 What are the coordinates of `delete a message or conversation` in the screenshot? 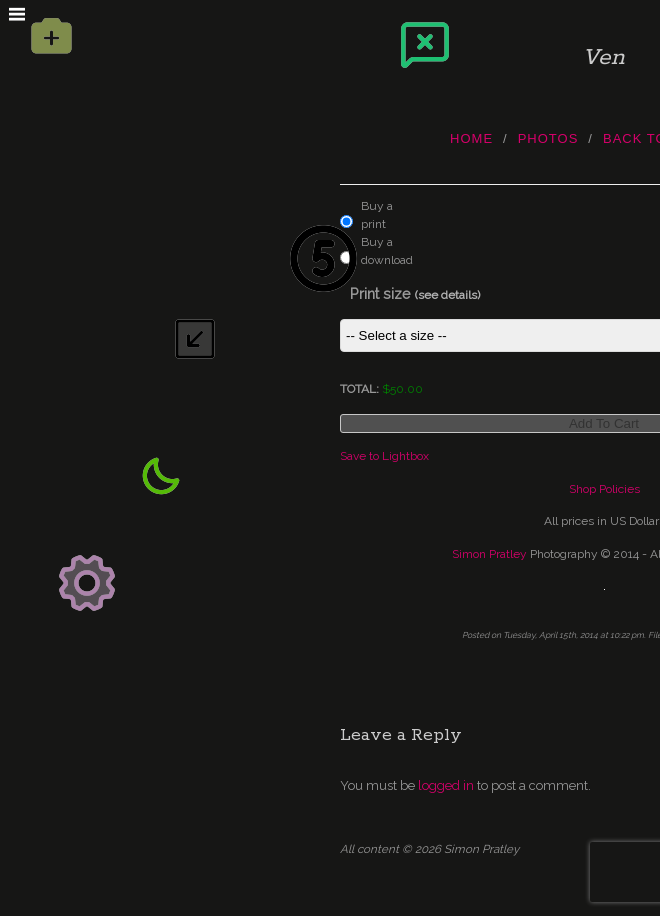 It's located at (425, 44).